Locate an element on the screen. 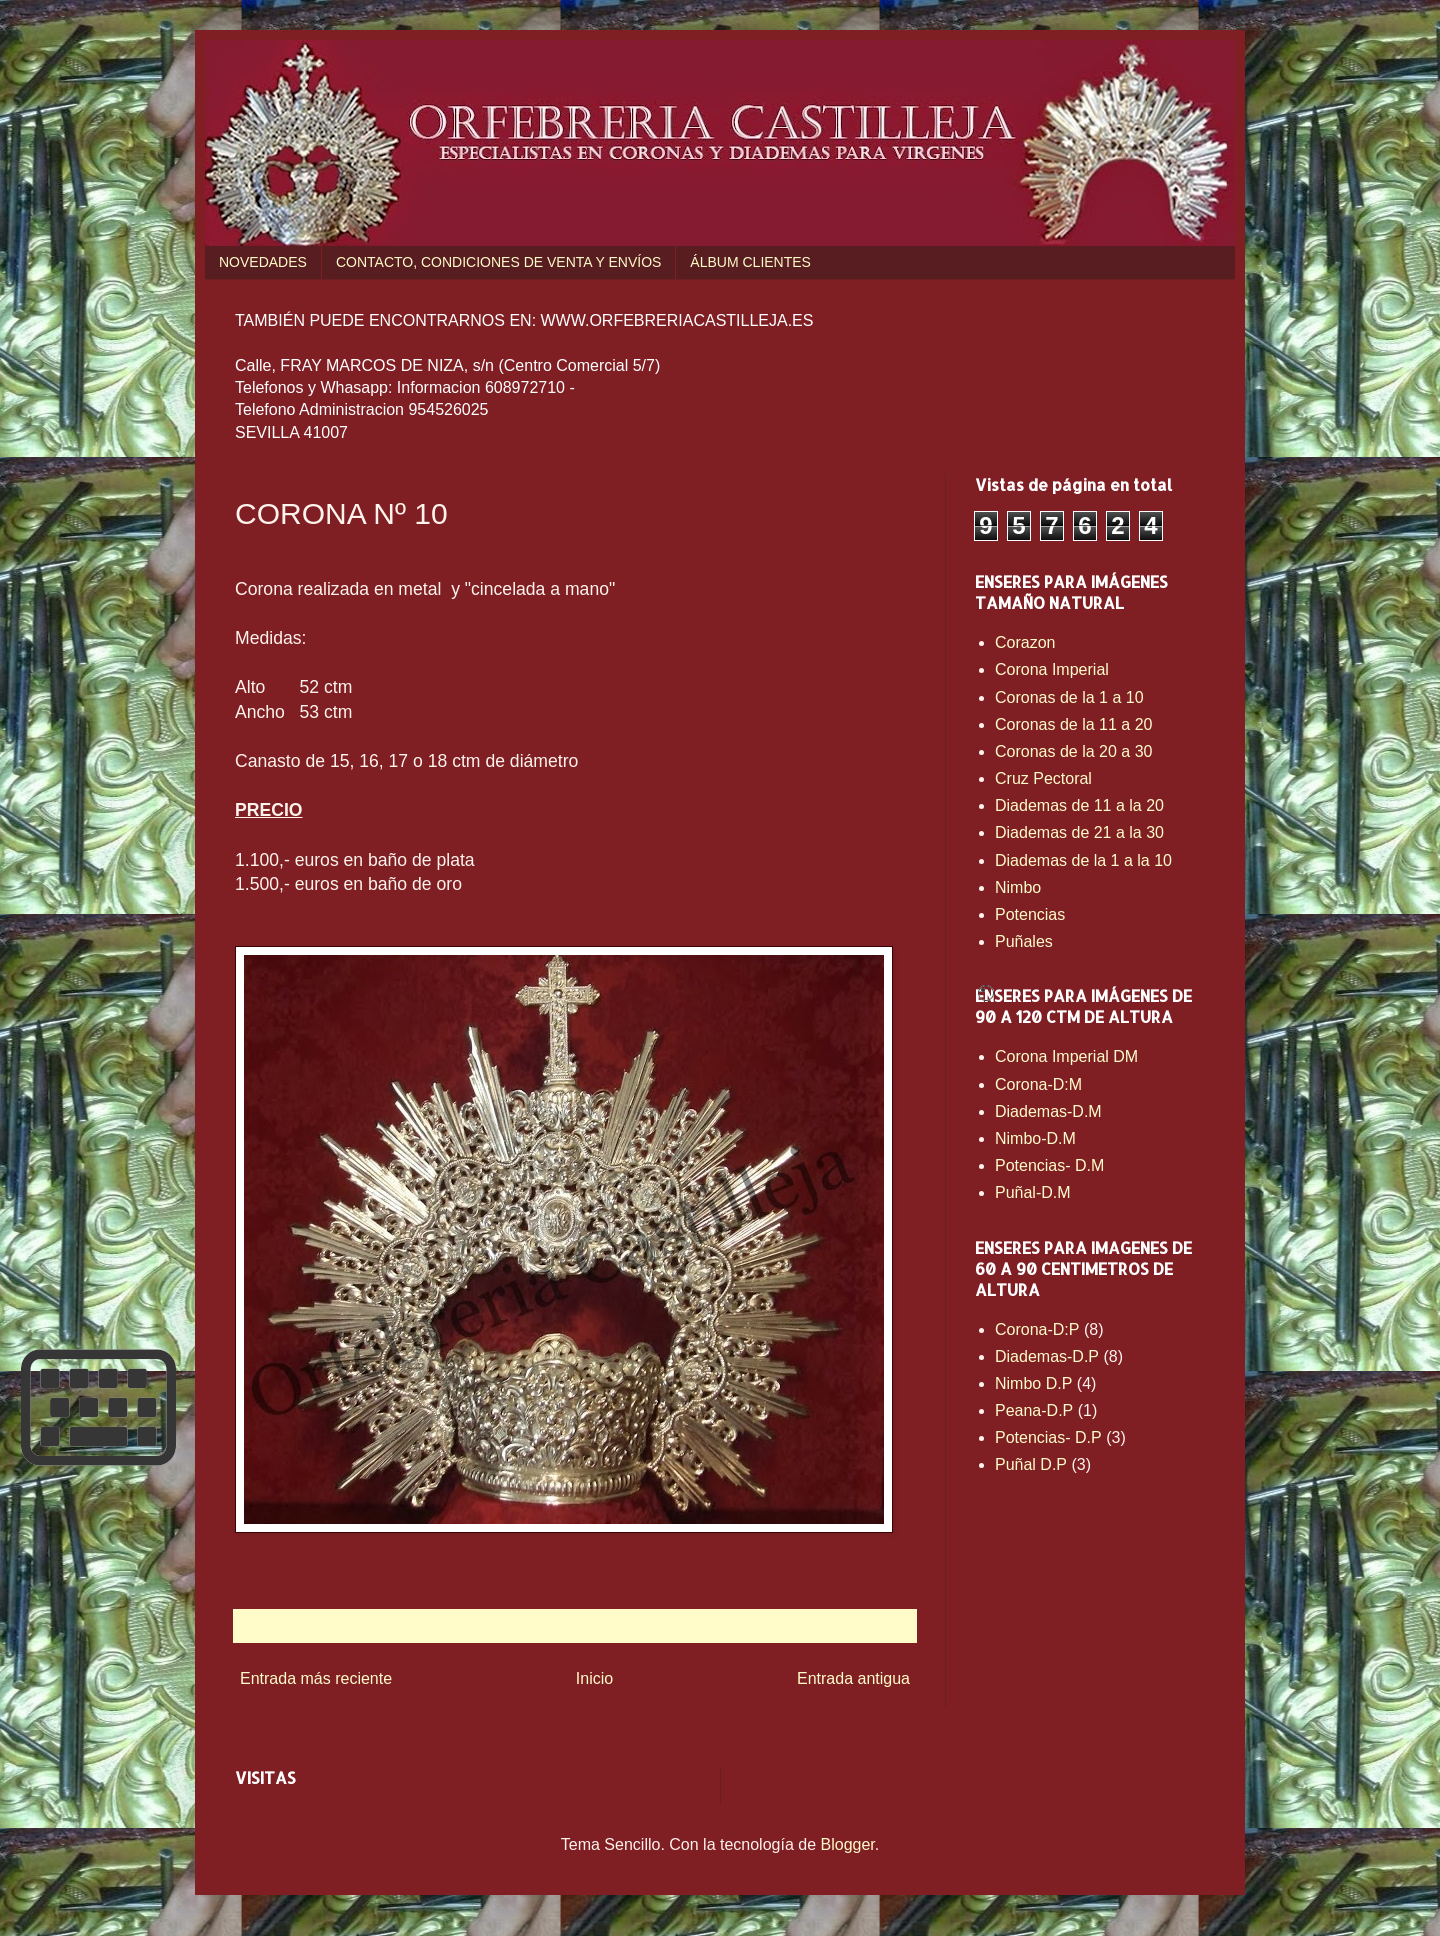 The image size is (1440, 1936). open keyboard settings is located at coordinates (98, 1407).